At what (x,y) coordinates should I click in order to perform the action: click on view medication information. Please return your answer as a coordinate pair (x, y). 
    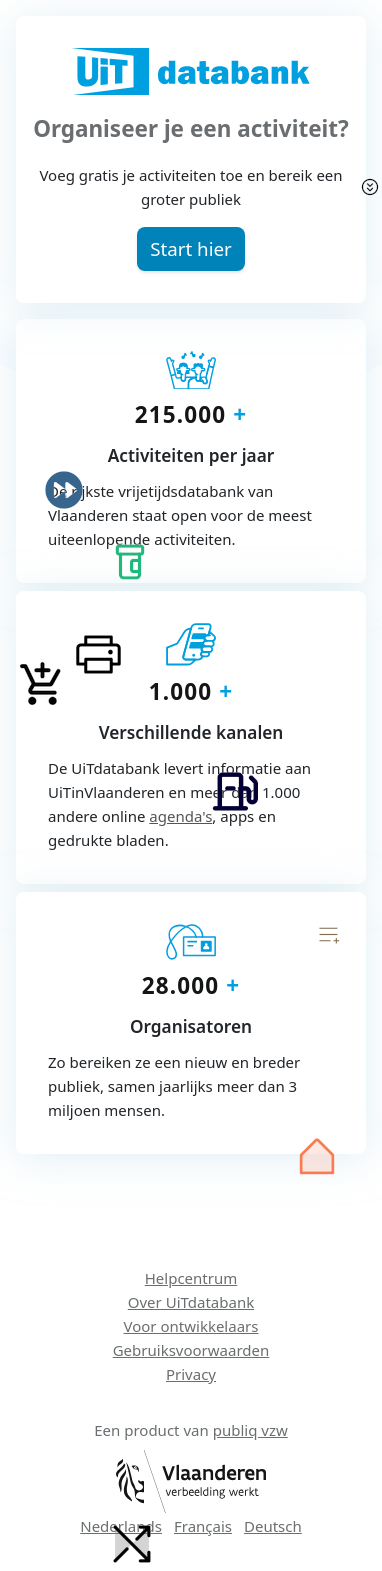
    Looking at the image, I should click on (130, 562).